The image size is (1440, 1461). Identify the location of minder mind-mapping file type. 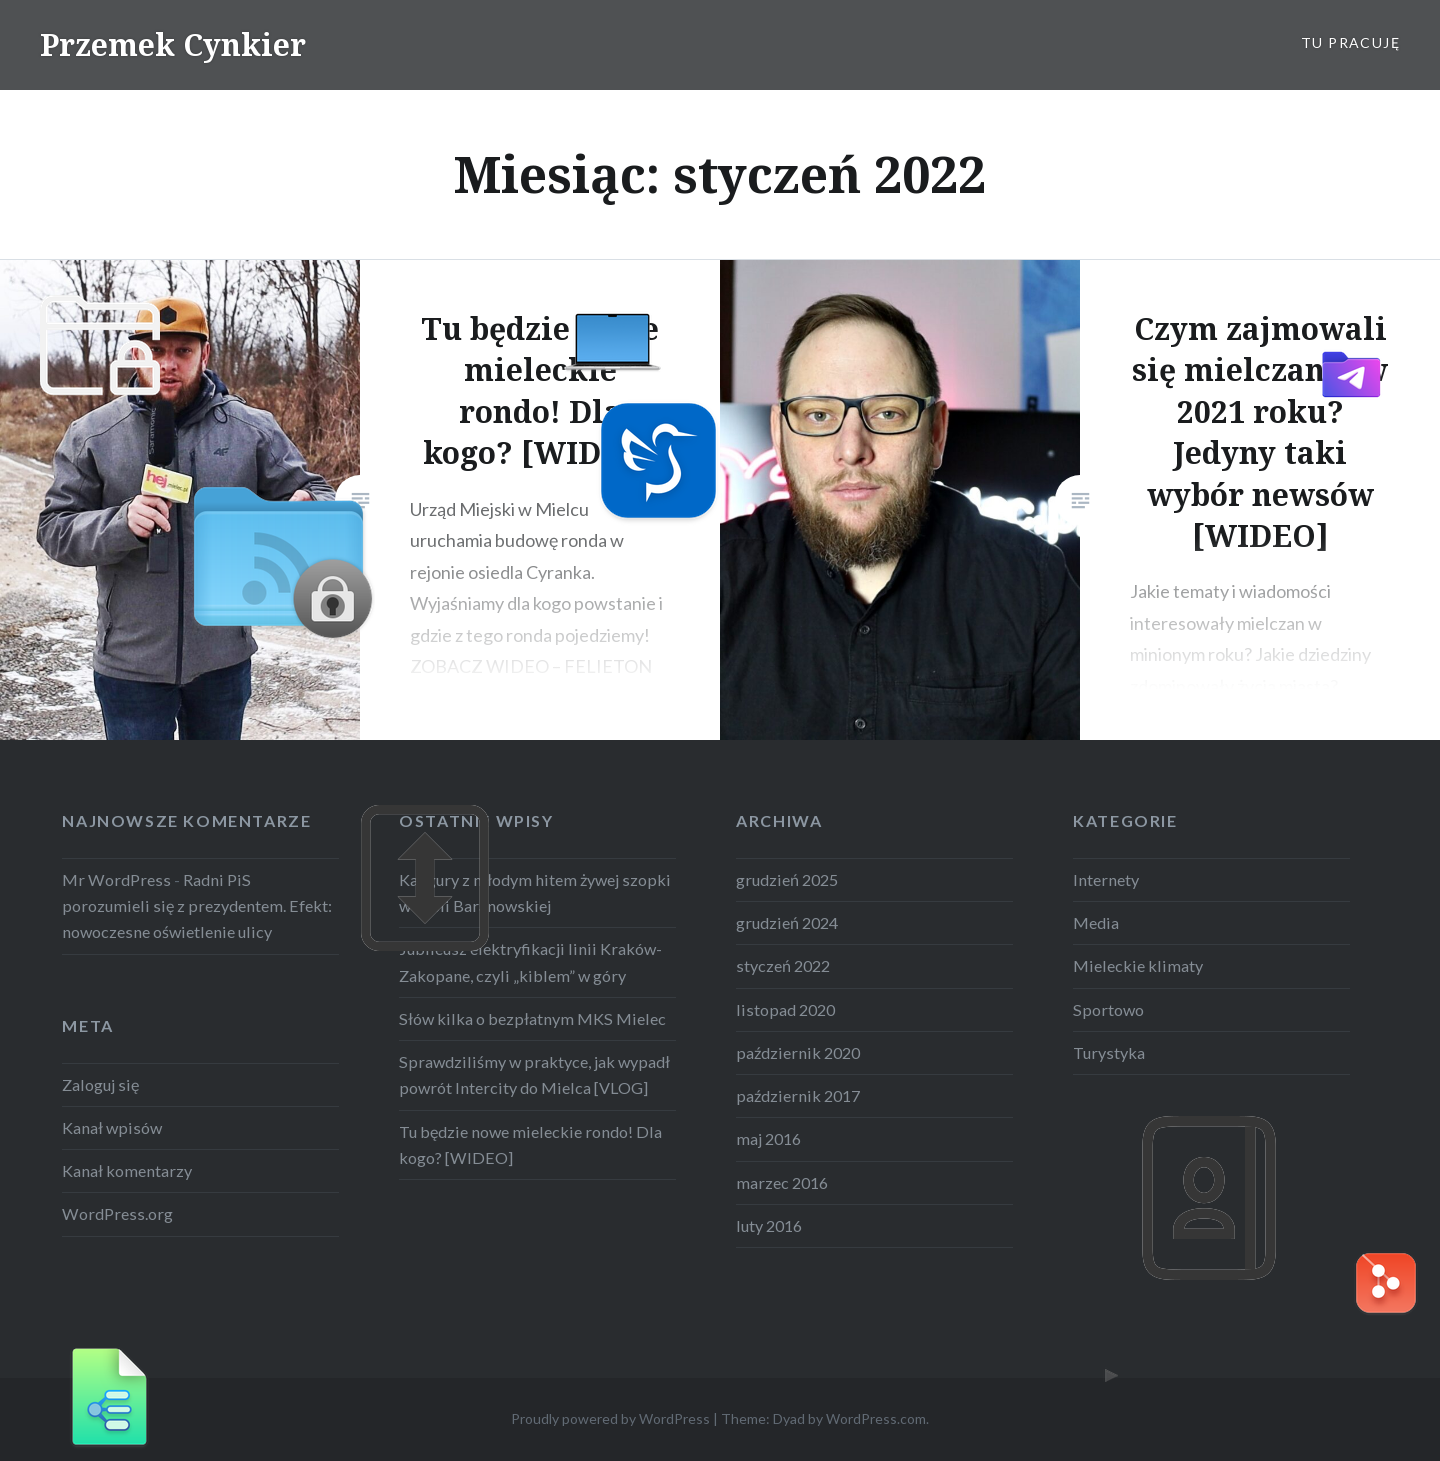
(109, 1398).